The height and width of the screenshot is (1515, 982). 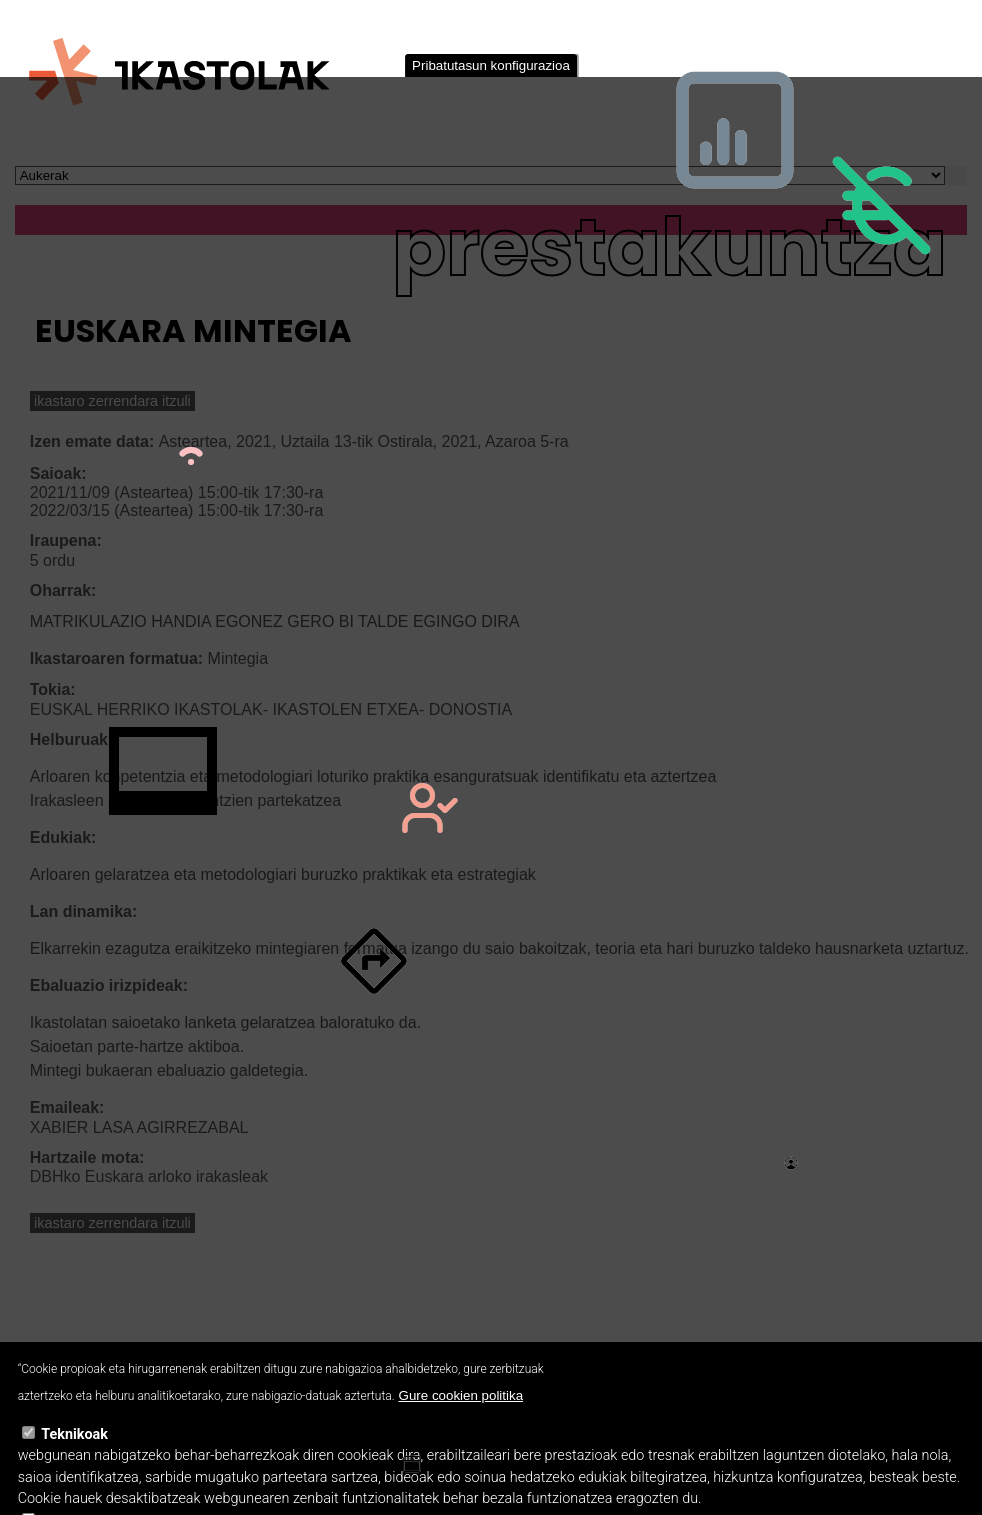 I want to click on video player with caption or subtitle bar, so click(x=163, y=771).